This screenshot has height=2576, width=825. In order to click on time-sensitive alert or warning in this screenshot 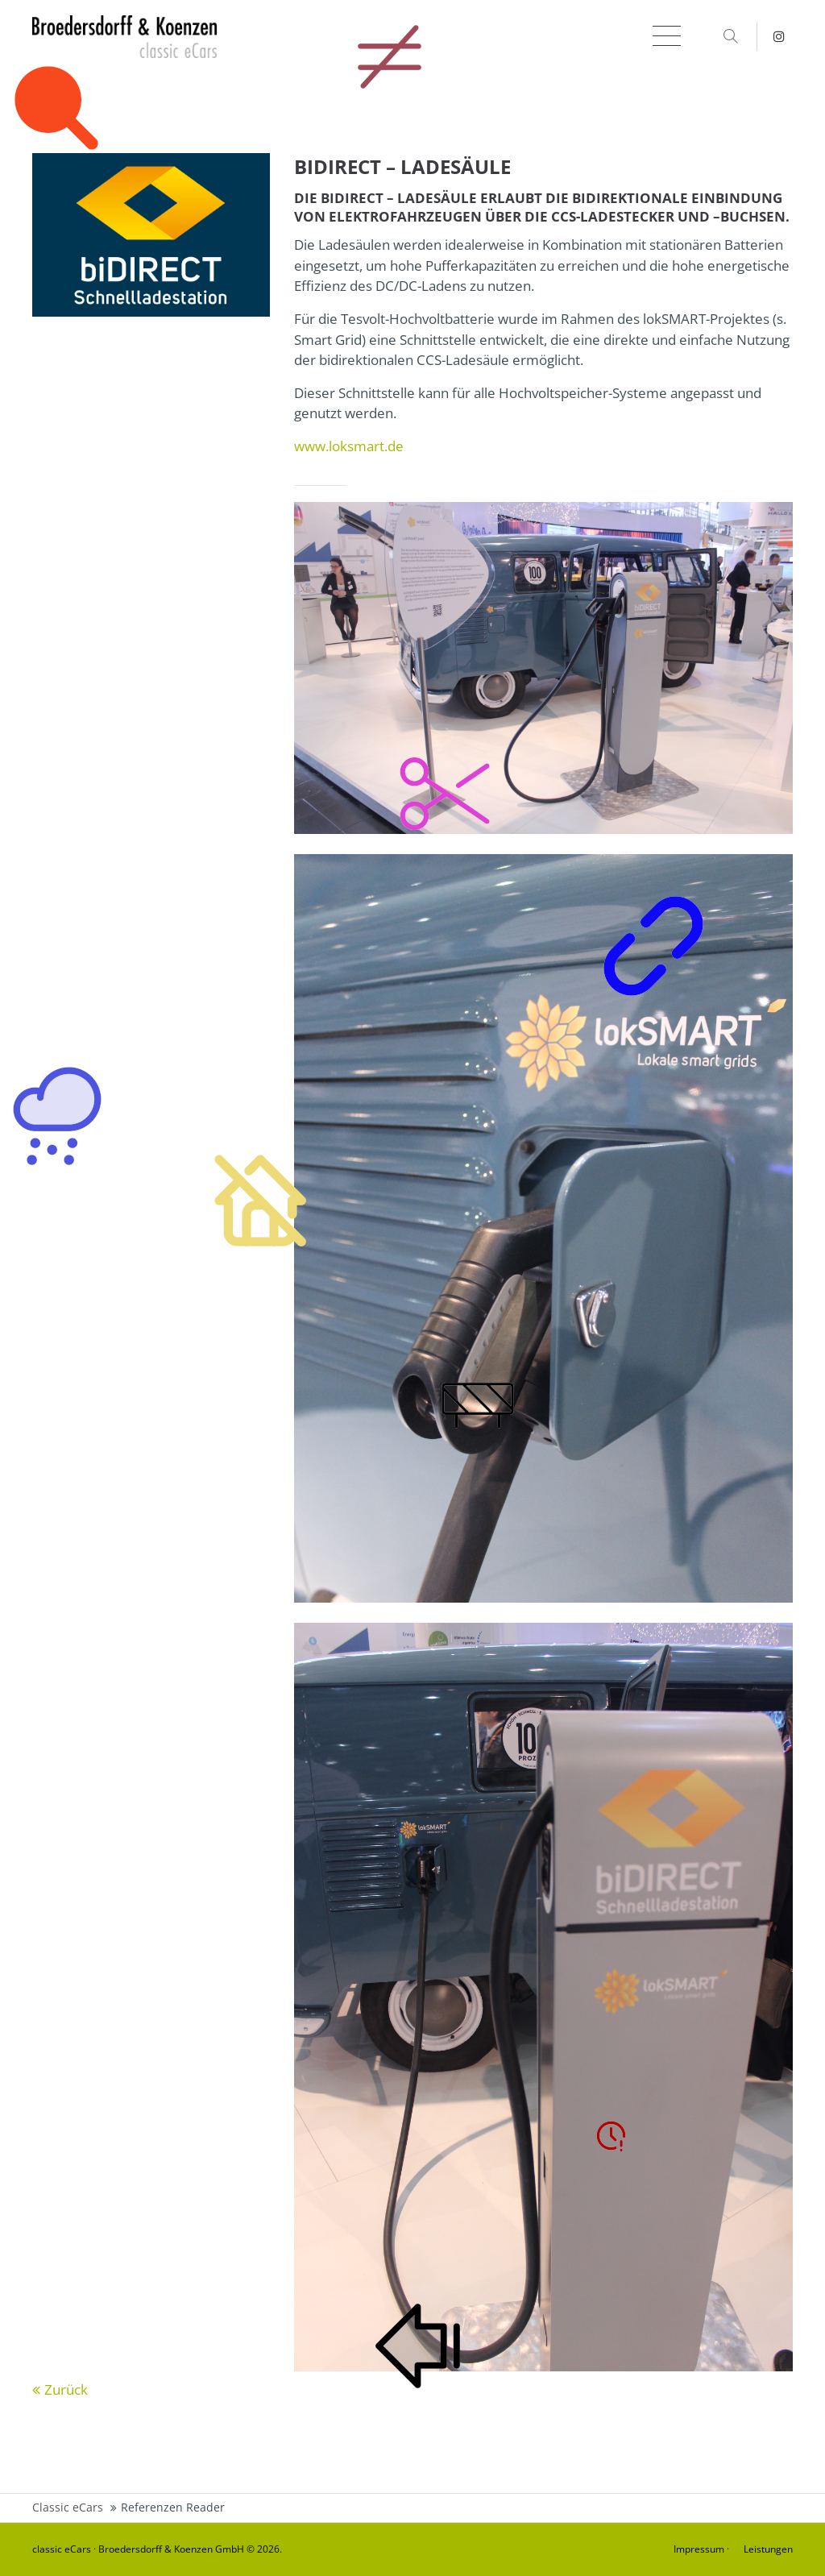, I will do `click(611, 2135)`.